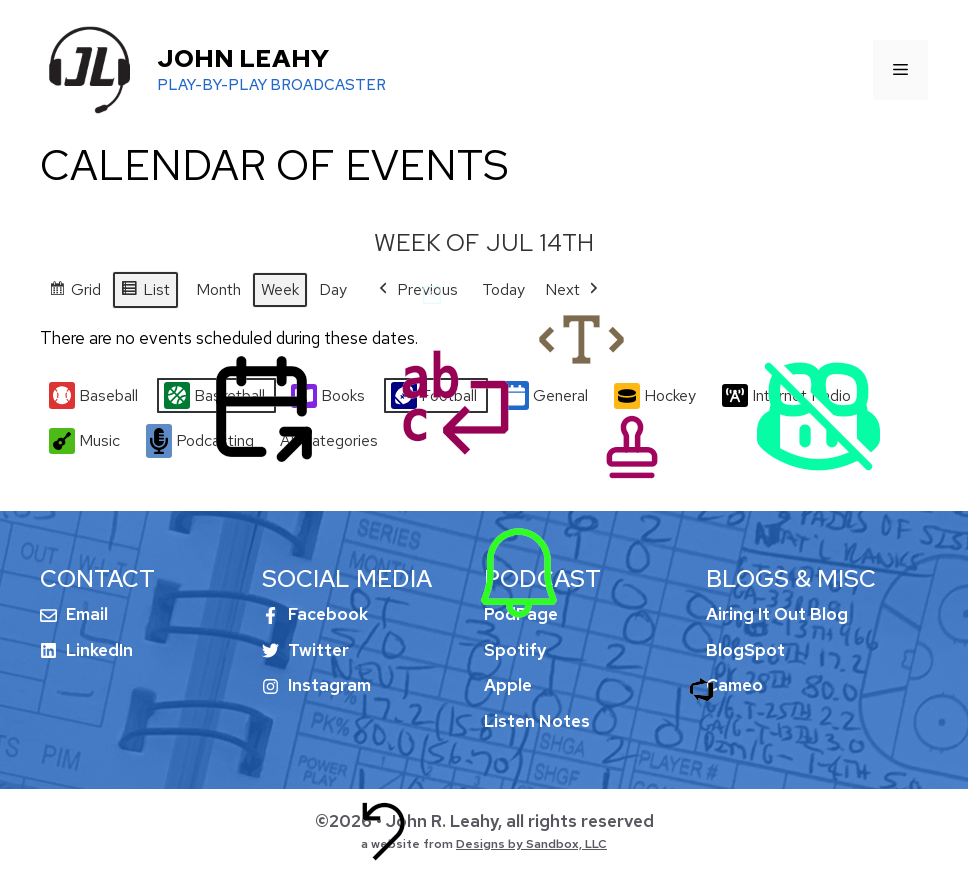 This screenshot has width=968, height=891. What do you see at coordinates (432, 295) in the screenshot?
I see `navigate to previous or parent section` at bounding box center [432, 295].